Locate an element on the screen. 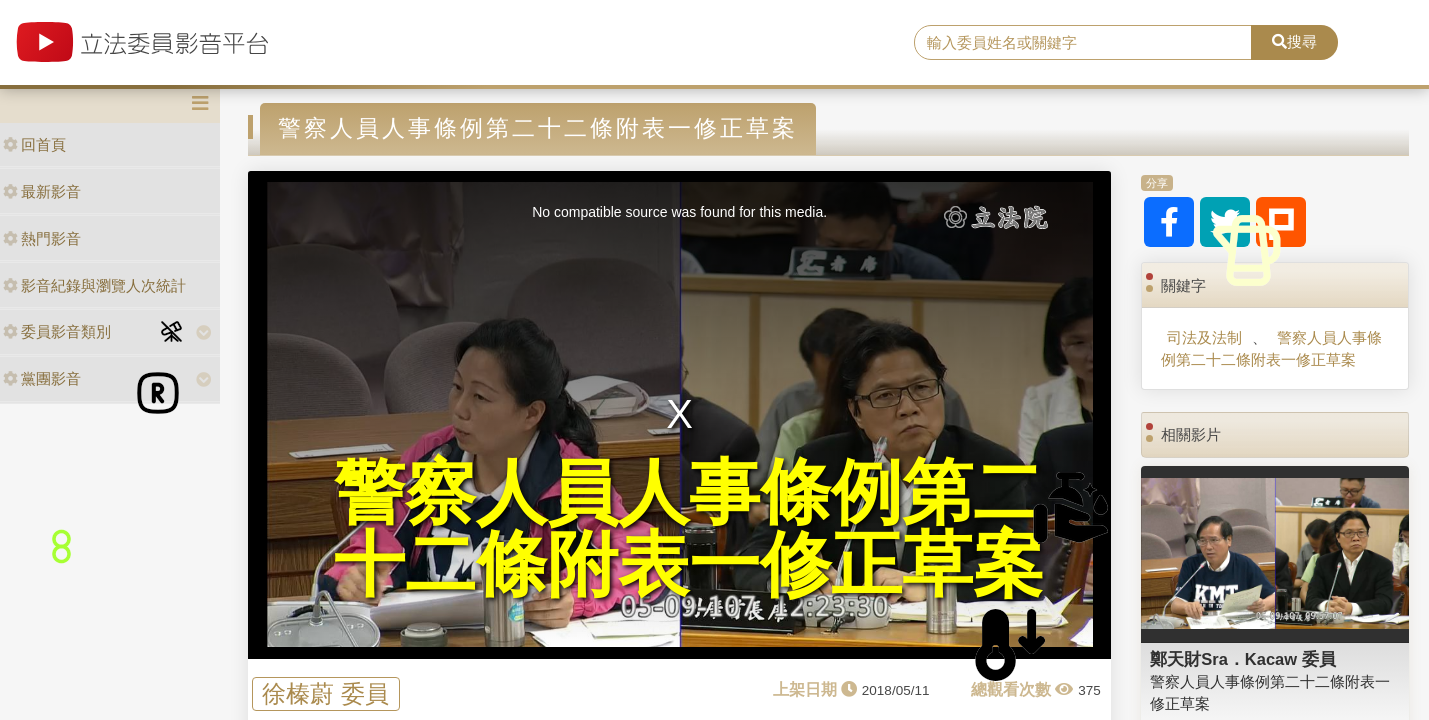 The image size is (1429, 720). telescope feature disabled or unavailable is located at coordinates (171, 331).